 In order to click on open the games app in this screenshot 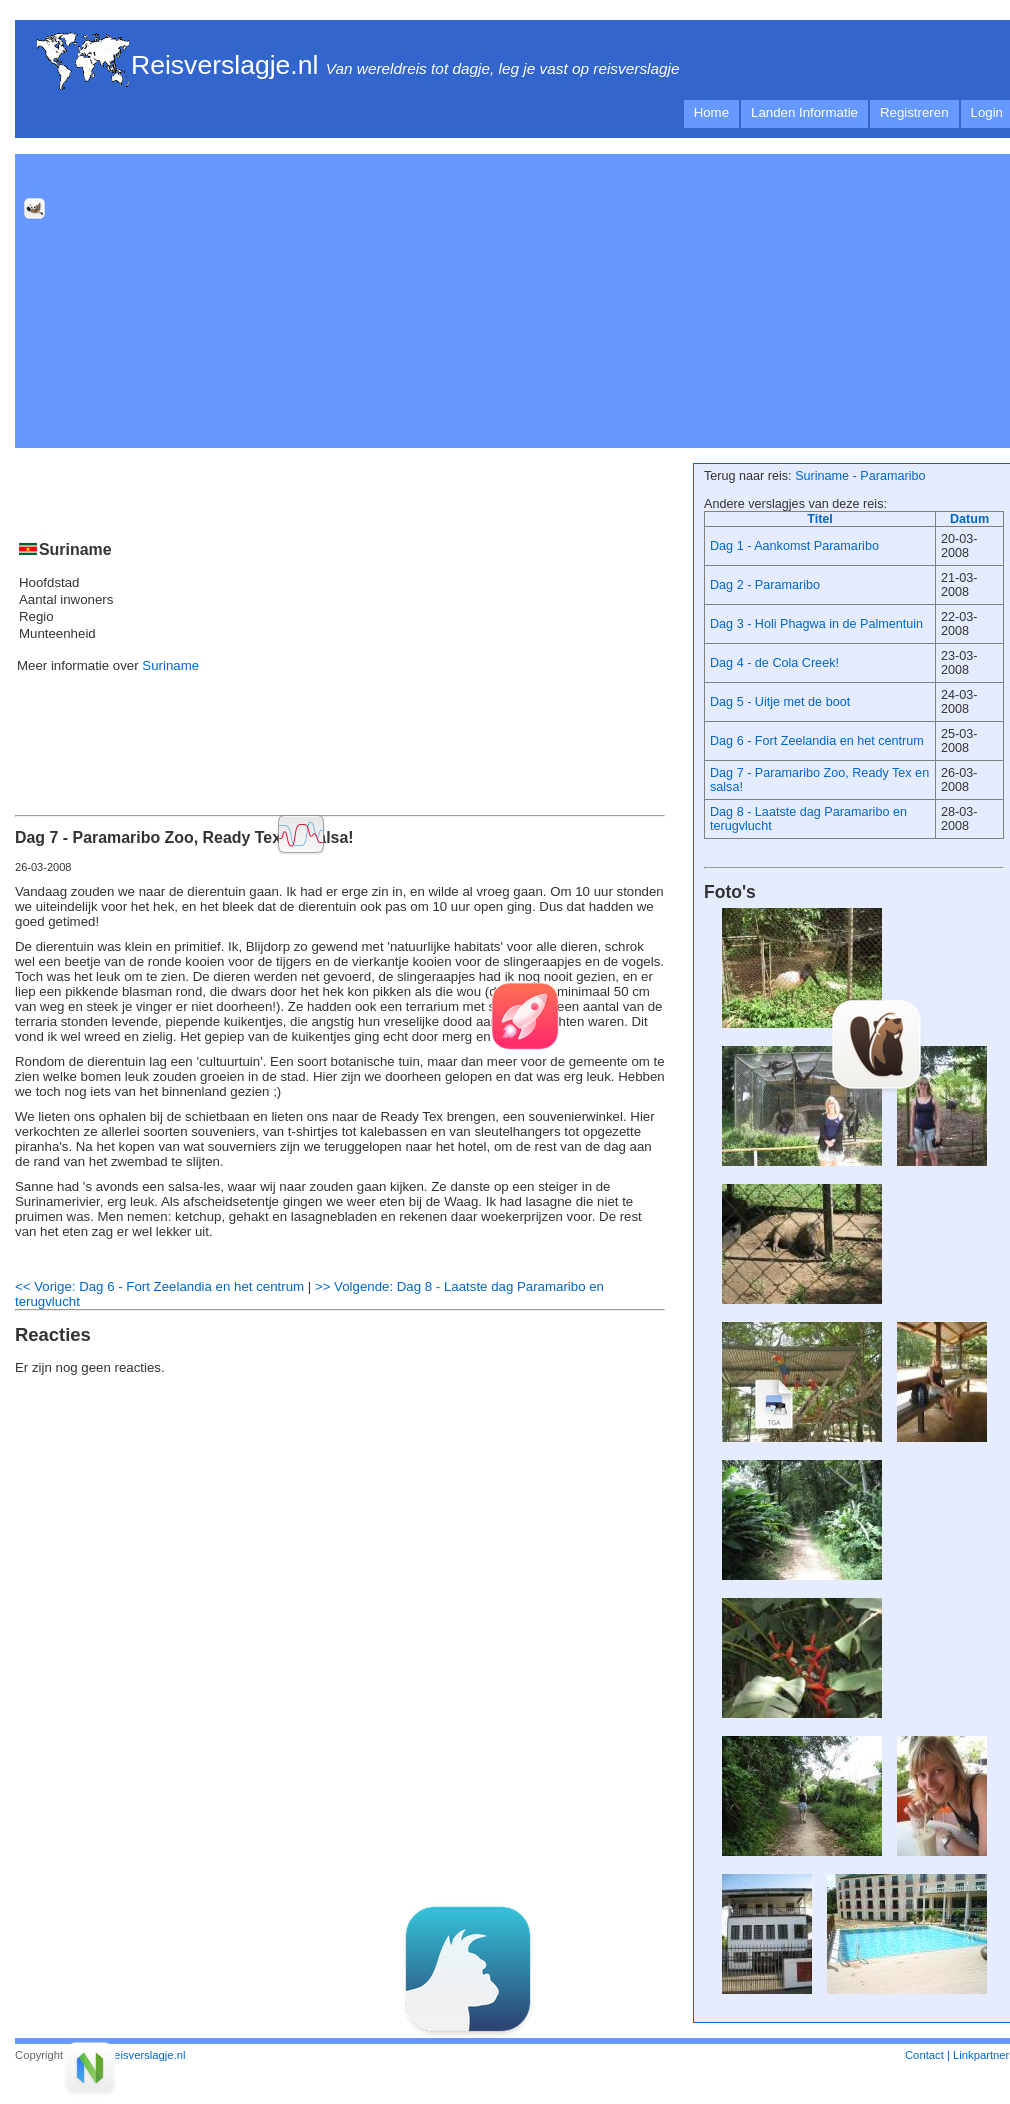, I will do `click(525, 1016)`.